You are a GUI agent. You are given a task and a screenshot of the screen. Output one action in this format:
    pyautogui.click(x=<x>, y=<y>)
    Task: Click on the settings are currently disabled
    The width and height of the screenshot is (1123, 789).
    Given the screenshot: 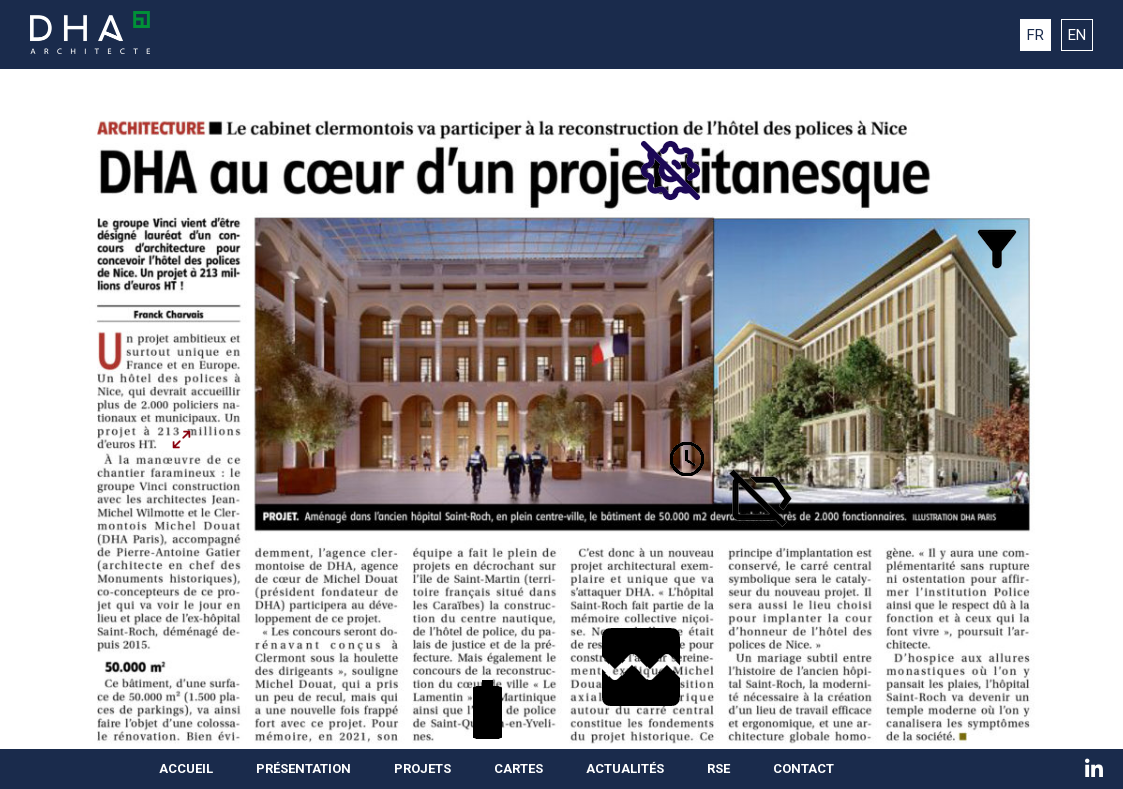 What is the action you would take?
    pyautogui.click(x=670, y=170)
    